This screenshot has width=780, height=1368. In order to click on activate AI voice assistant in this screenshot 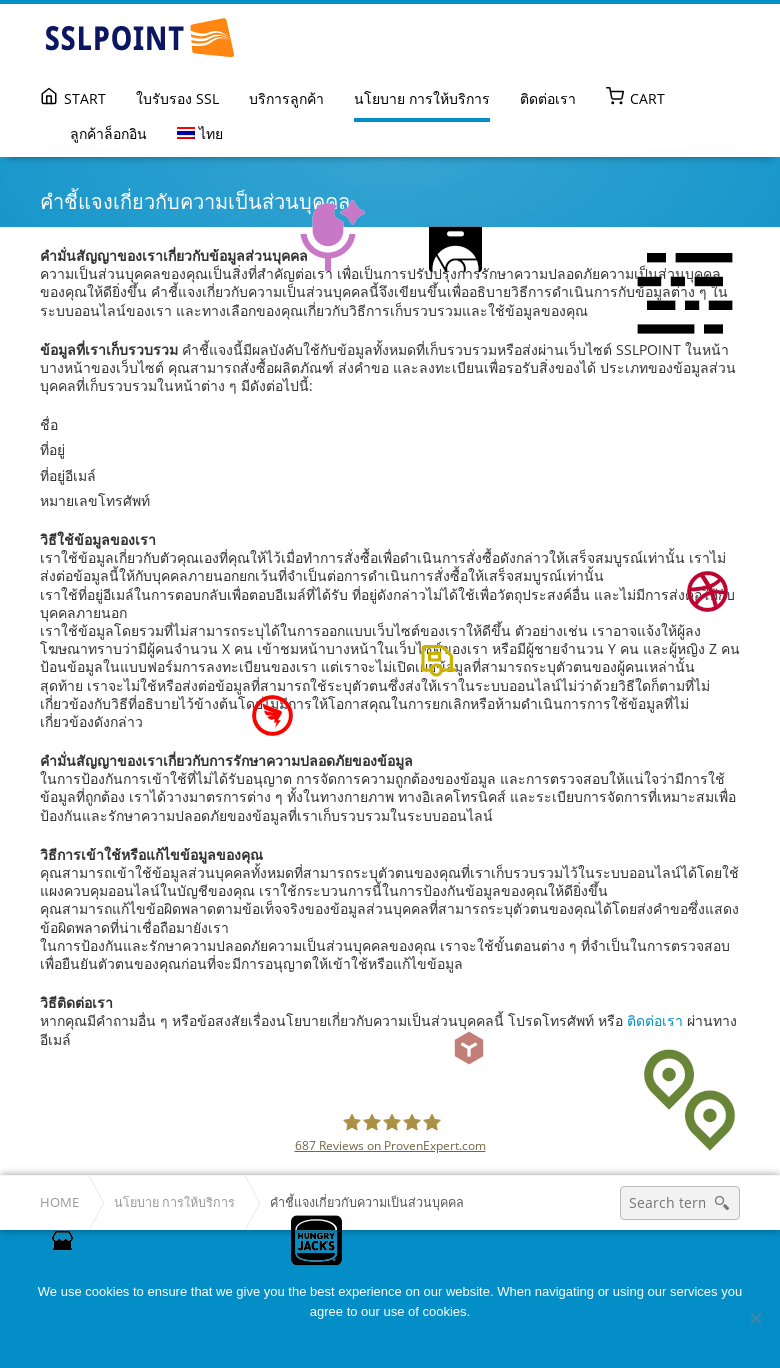, I will do `click(328, 237)`.